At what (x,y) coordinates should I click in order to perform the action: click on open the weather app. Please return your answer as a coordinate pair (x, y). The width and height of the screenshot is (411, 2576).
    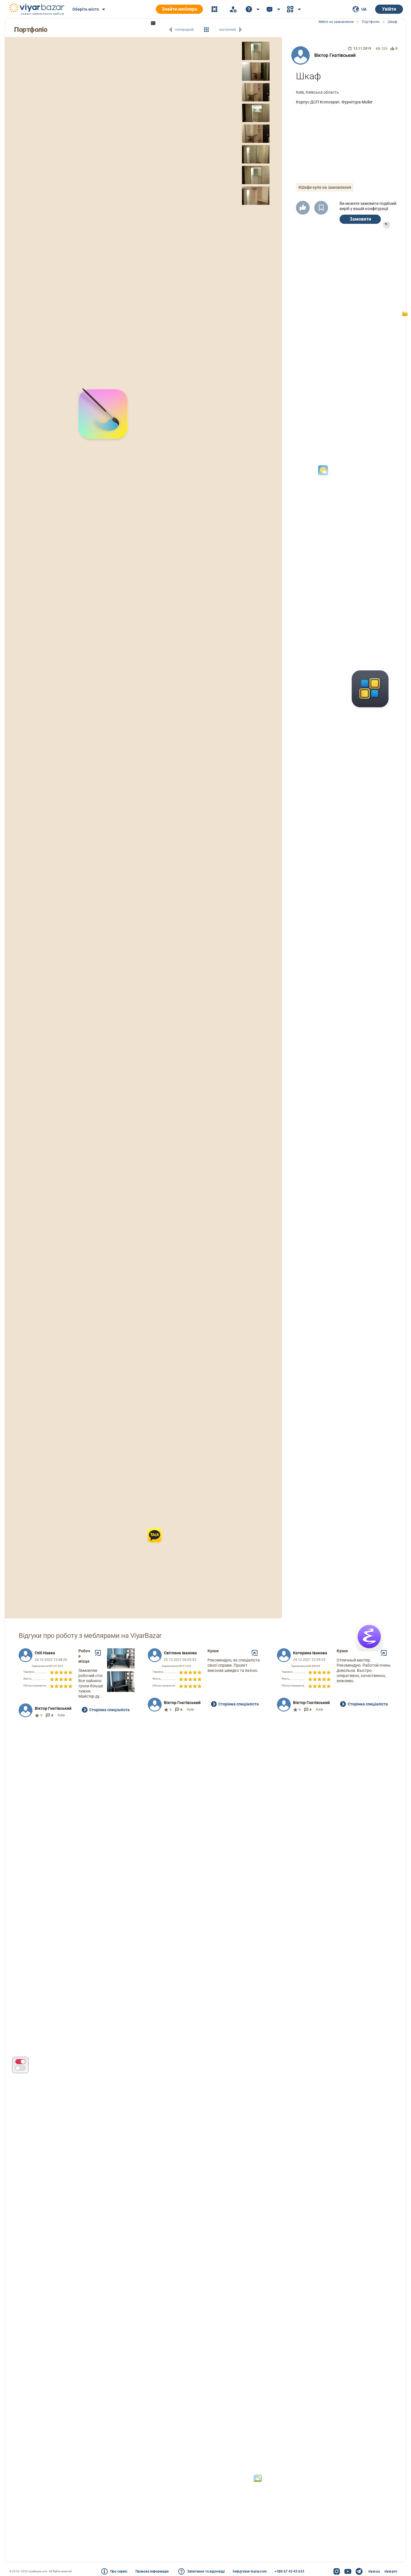
    Looking at the image, I should click on (323, 470).